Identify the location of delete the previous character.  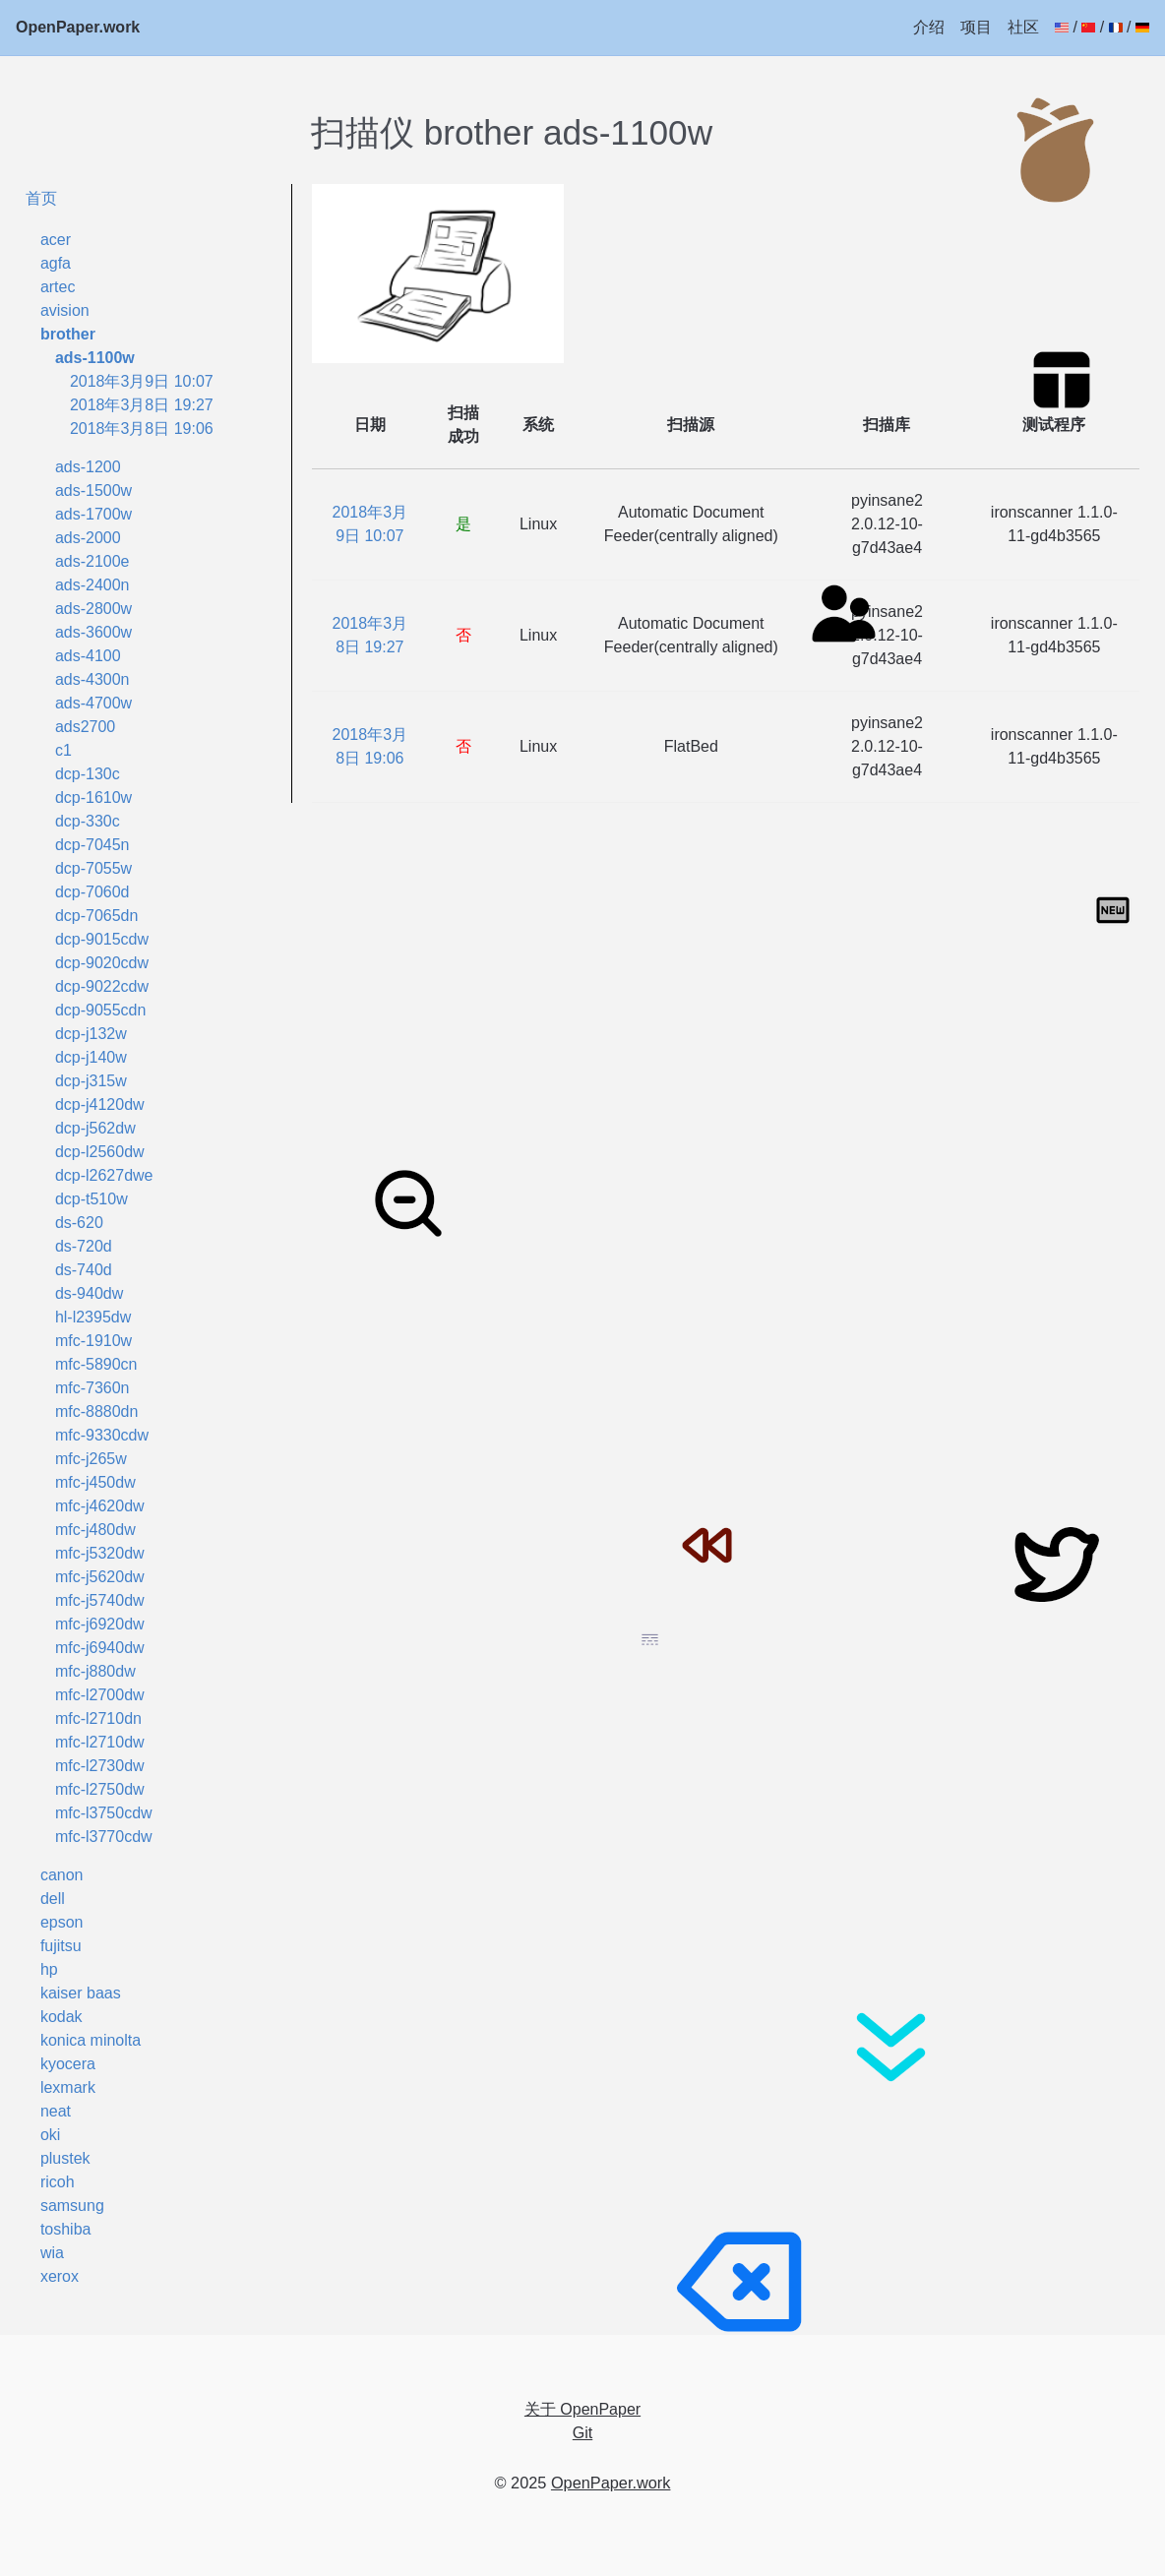
(739, 2282).